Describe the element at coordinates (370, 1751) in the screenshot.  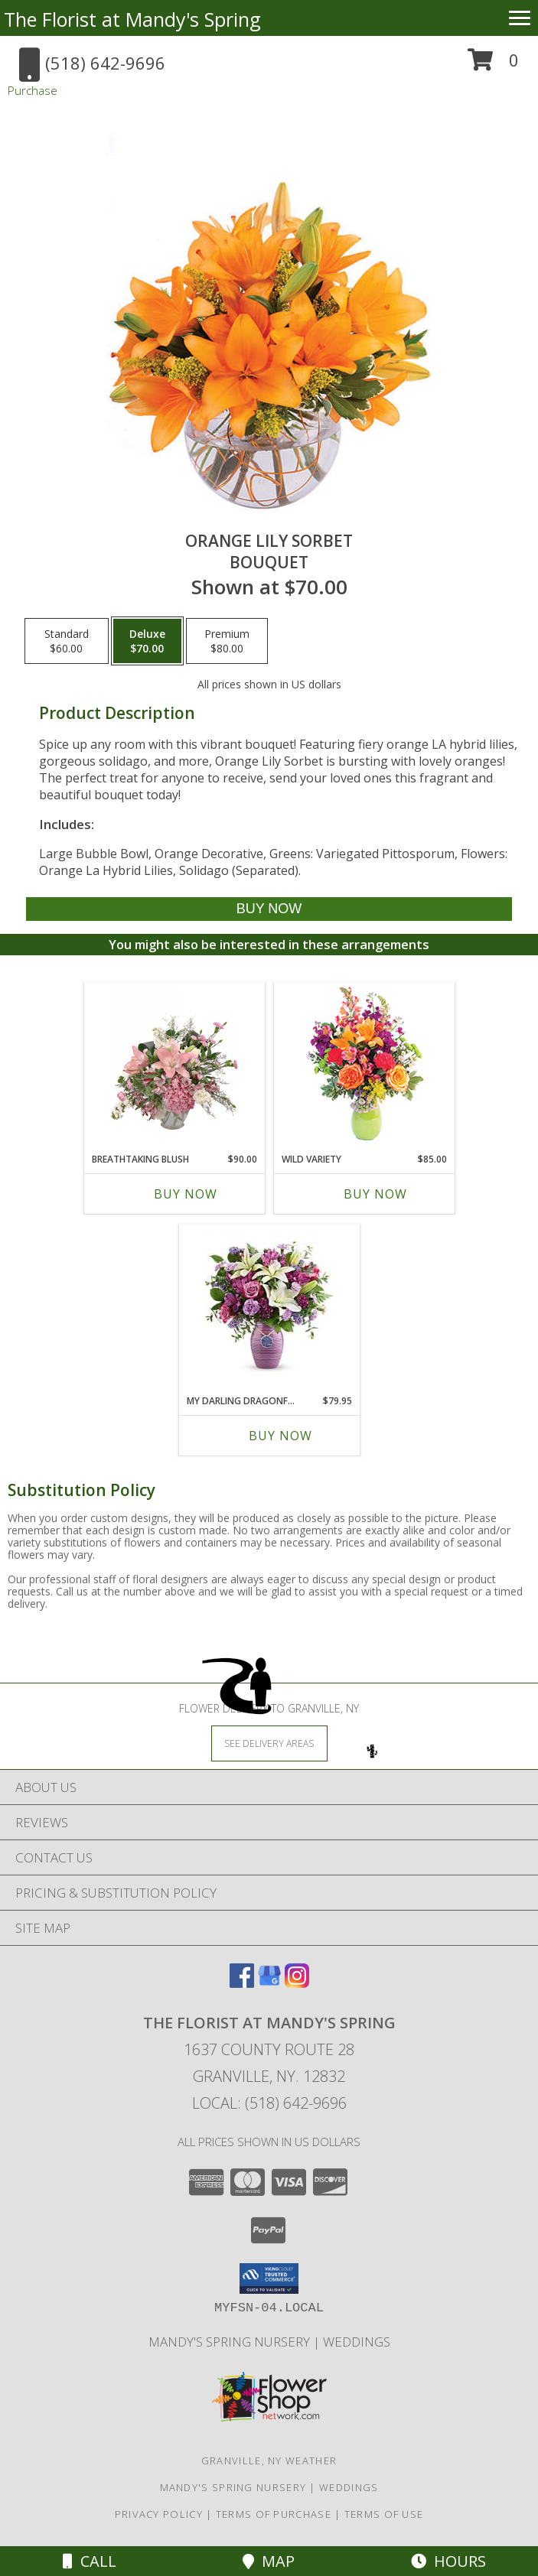
I see `desert or arid environment indicator` at that location.